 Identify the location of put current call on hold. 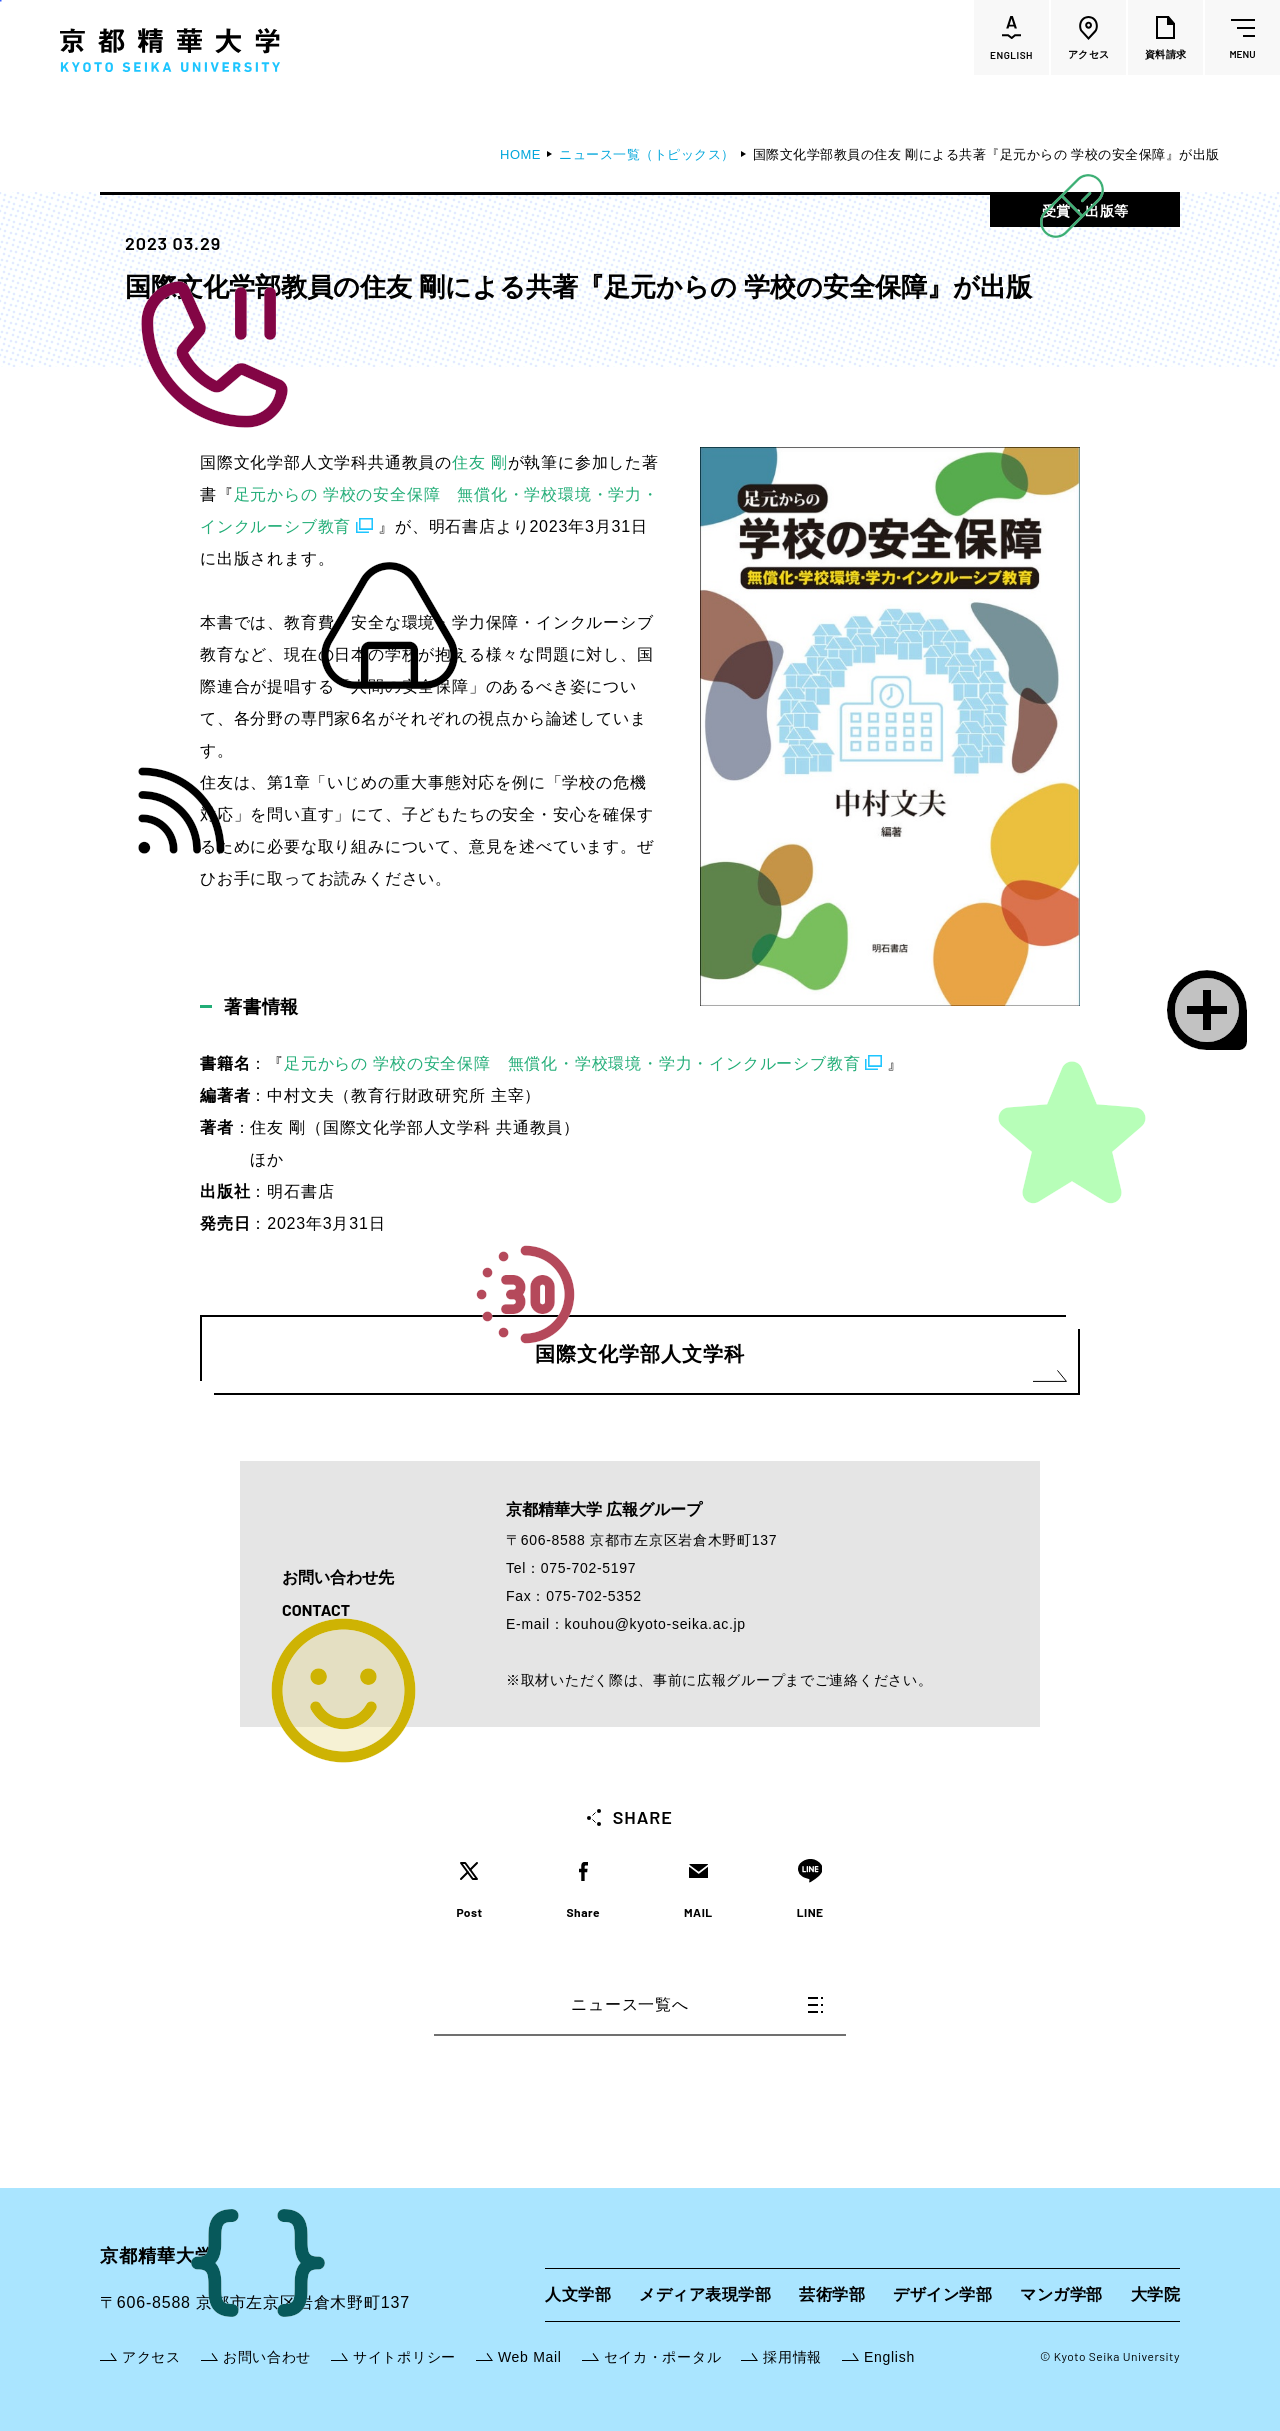
(217, 351).